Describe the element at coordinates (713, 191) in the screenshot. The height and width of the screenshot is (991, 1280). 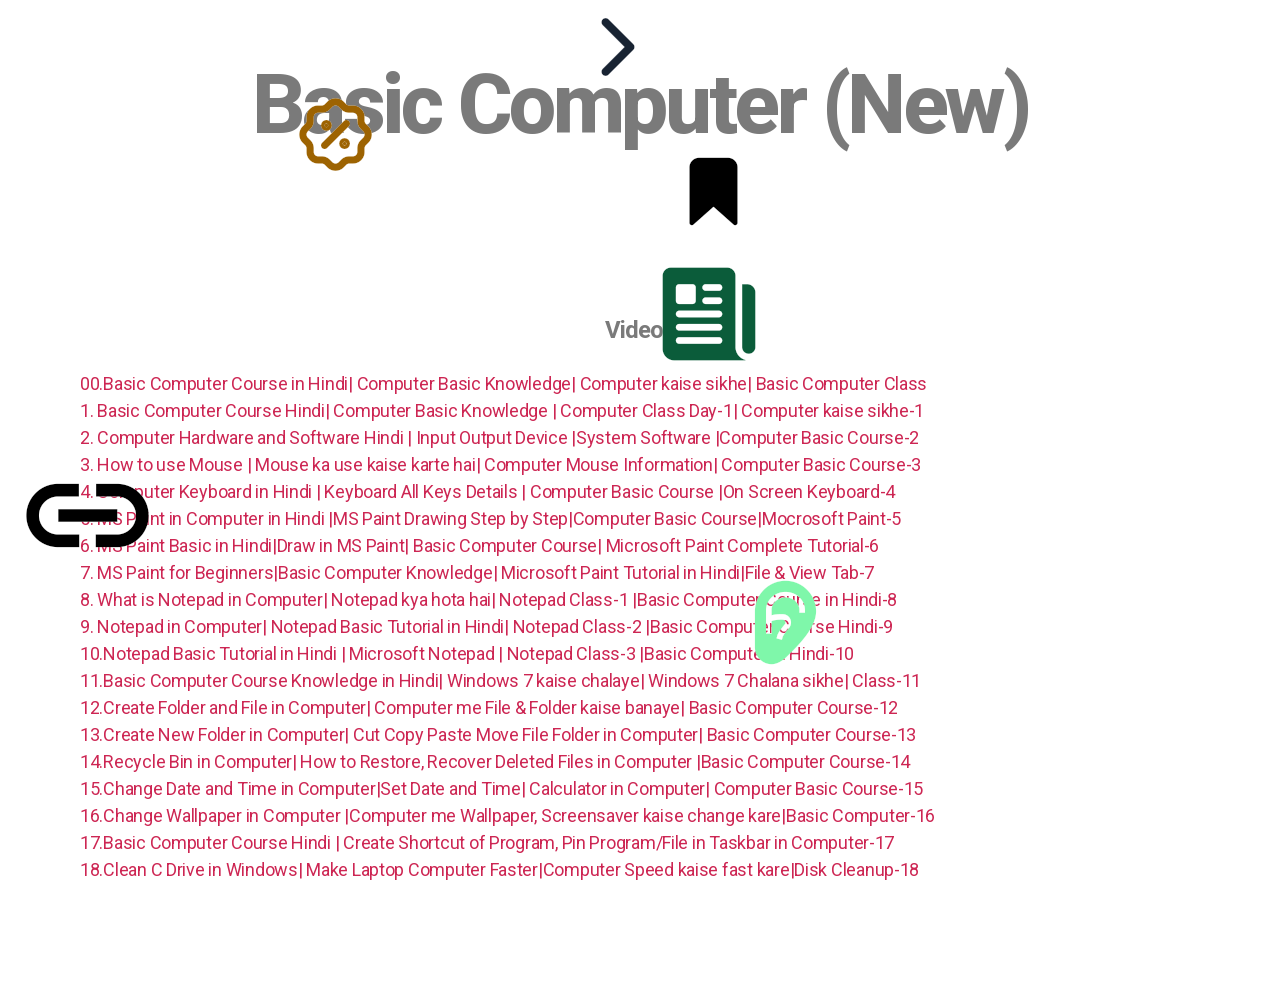
I see `save this item for later` at that location.